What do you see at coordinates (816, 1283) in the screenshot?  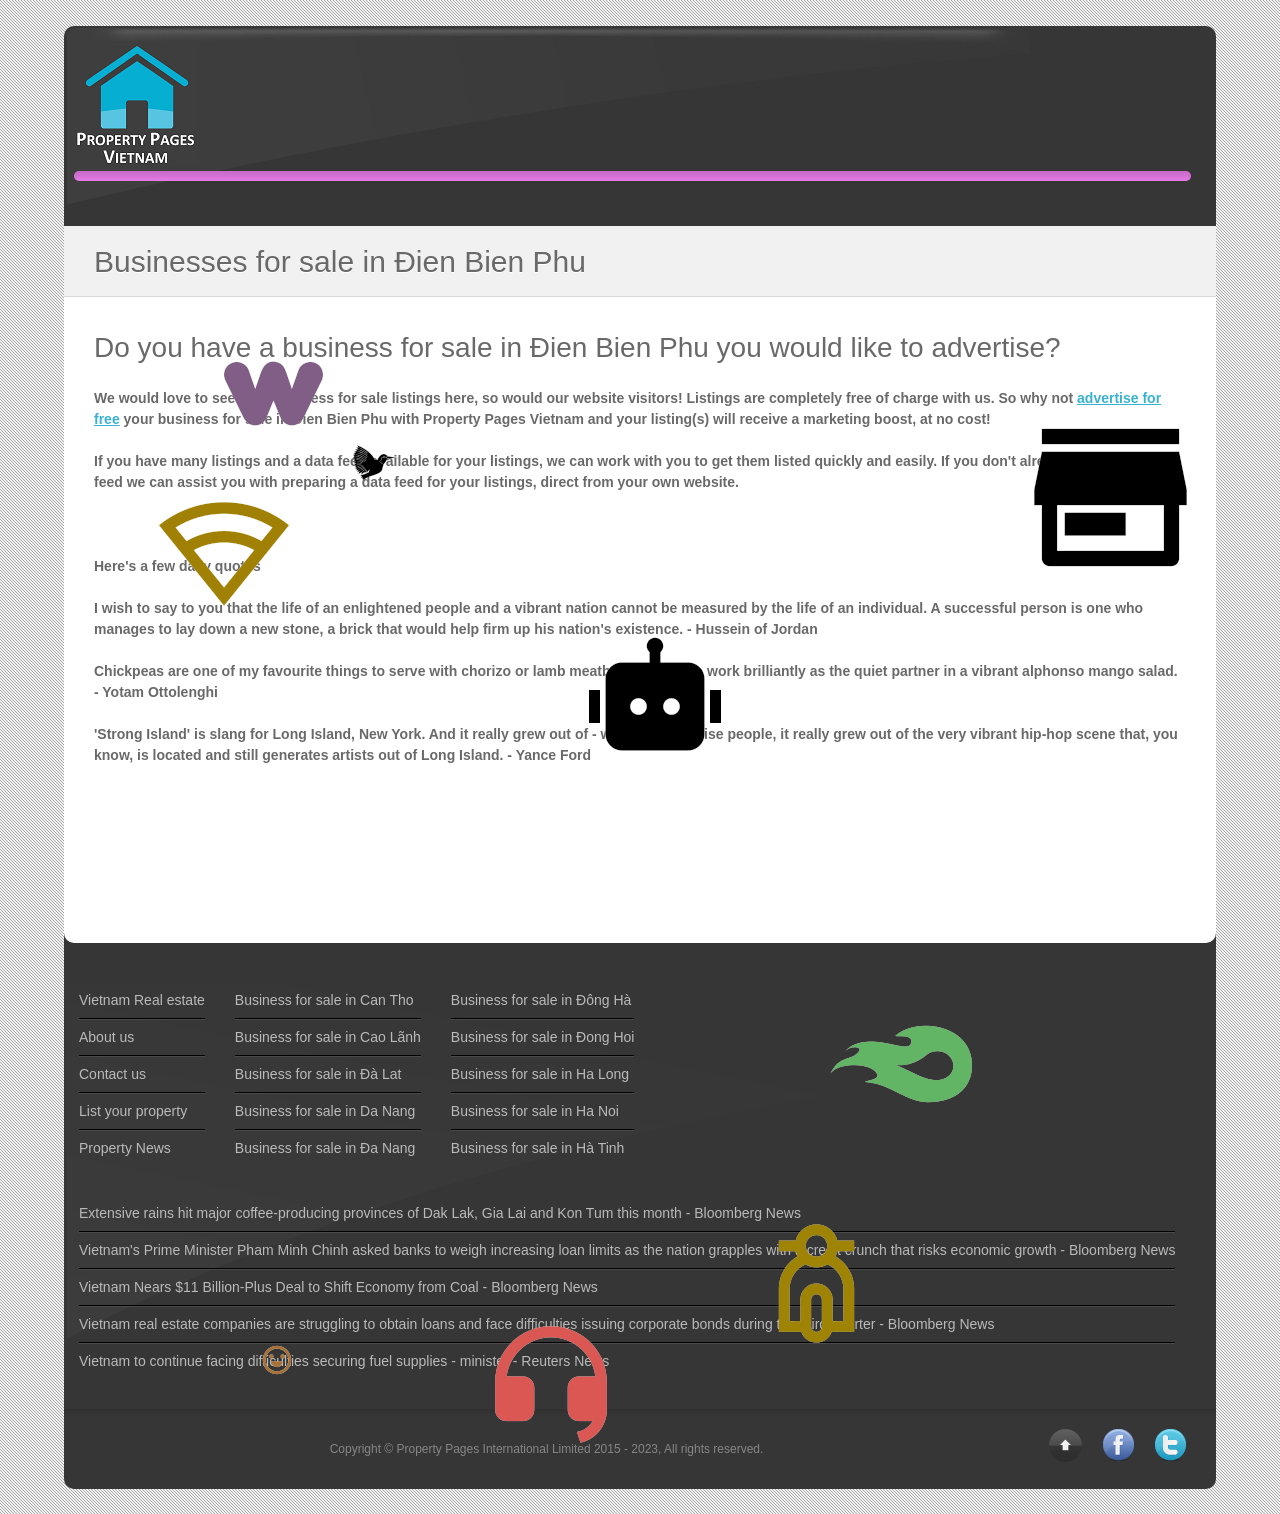 I see `select e-bike as transportation mode` at bounding box center [816, 1283].